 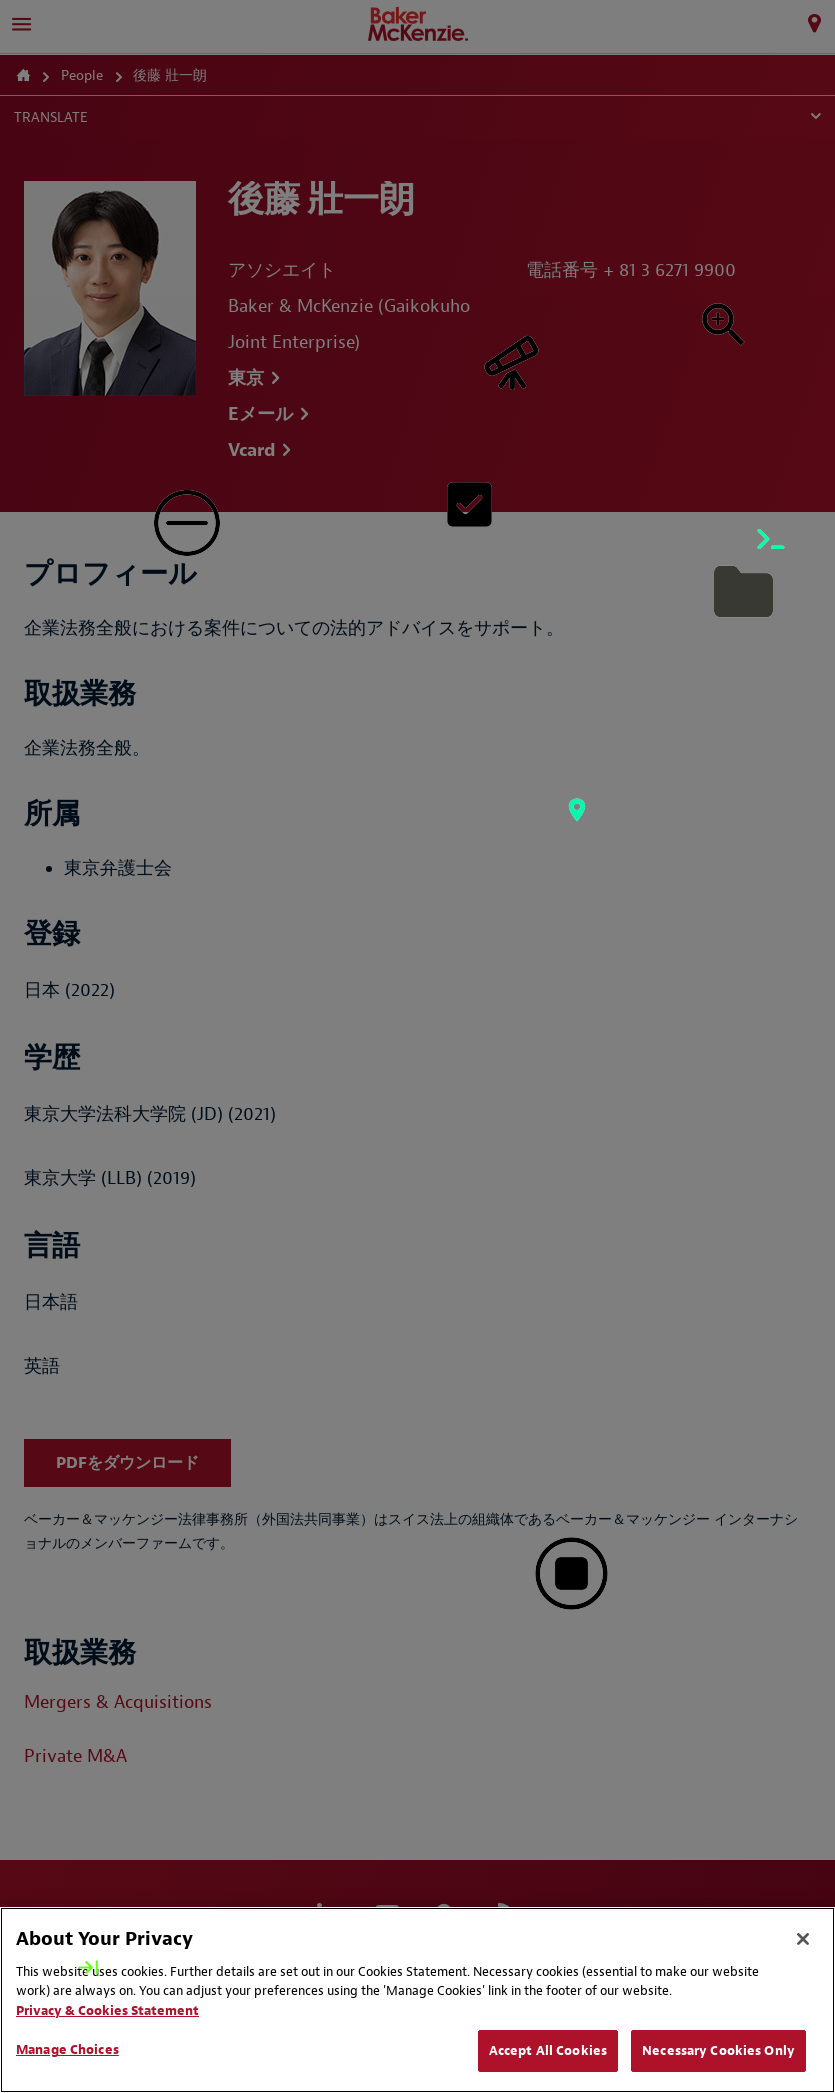 What do you see at coordinates (511, 362) in the screenshot?
I see `explore or discover new content` at bounding box center [511, 362].